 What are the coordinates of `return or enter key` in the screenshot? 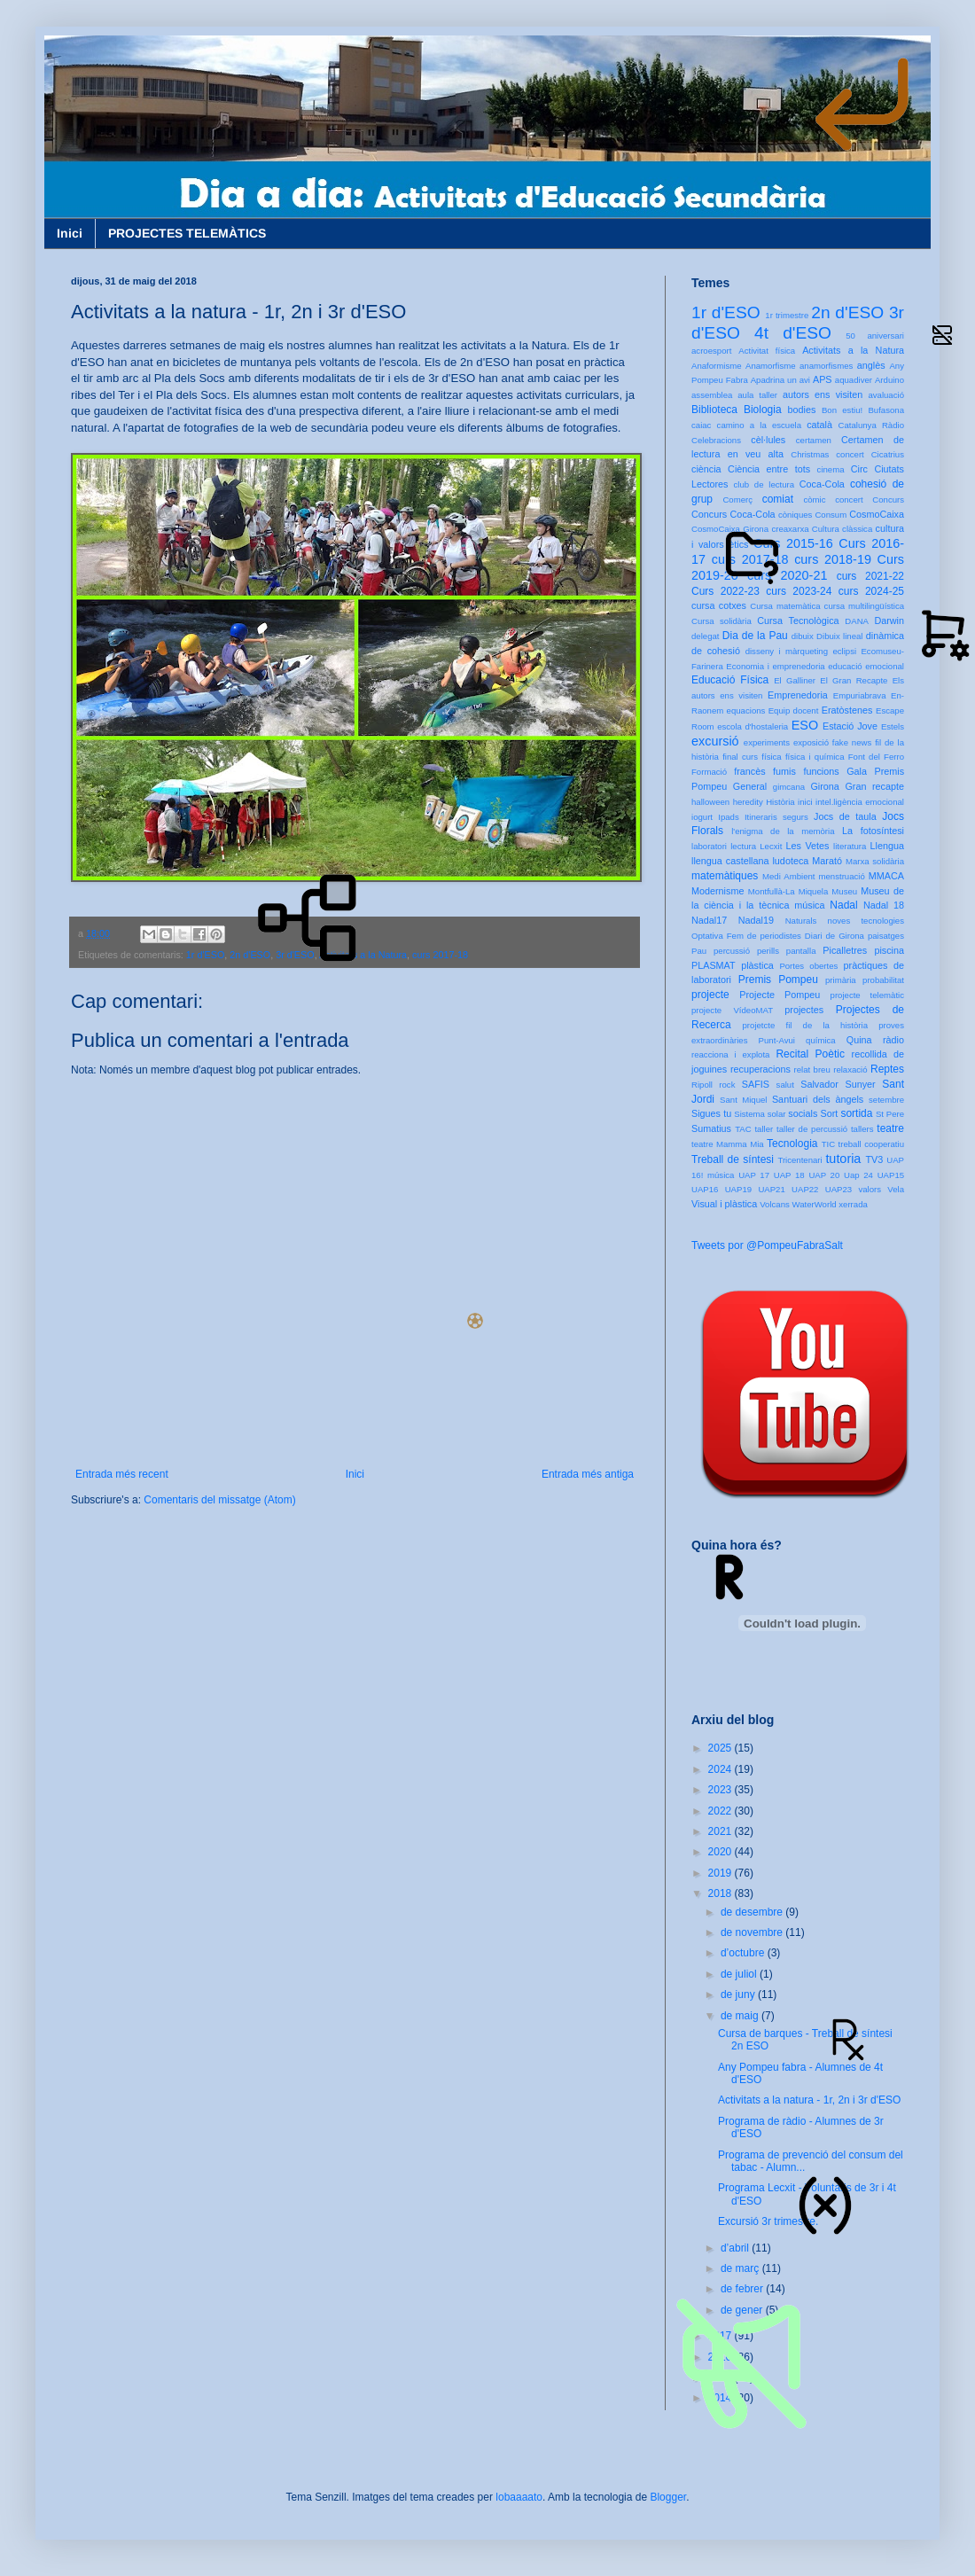 It's located at (862, 104).